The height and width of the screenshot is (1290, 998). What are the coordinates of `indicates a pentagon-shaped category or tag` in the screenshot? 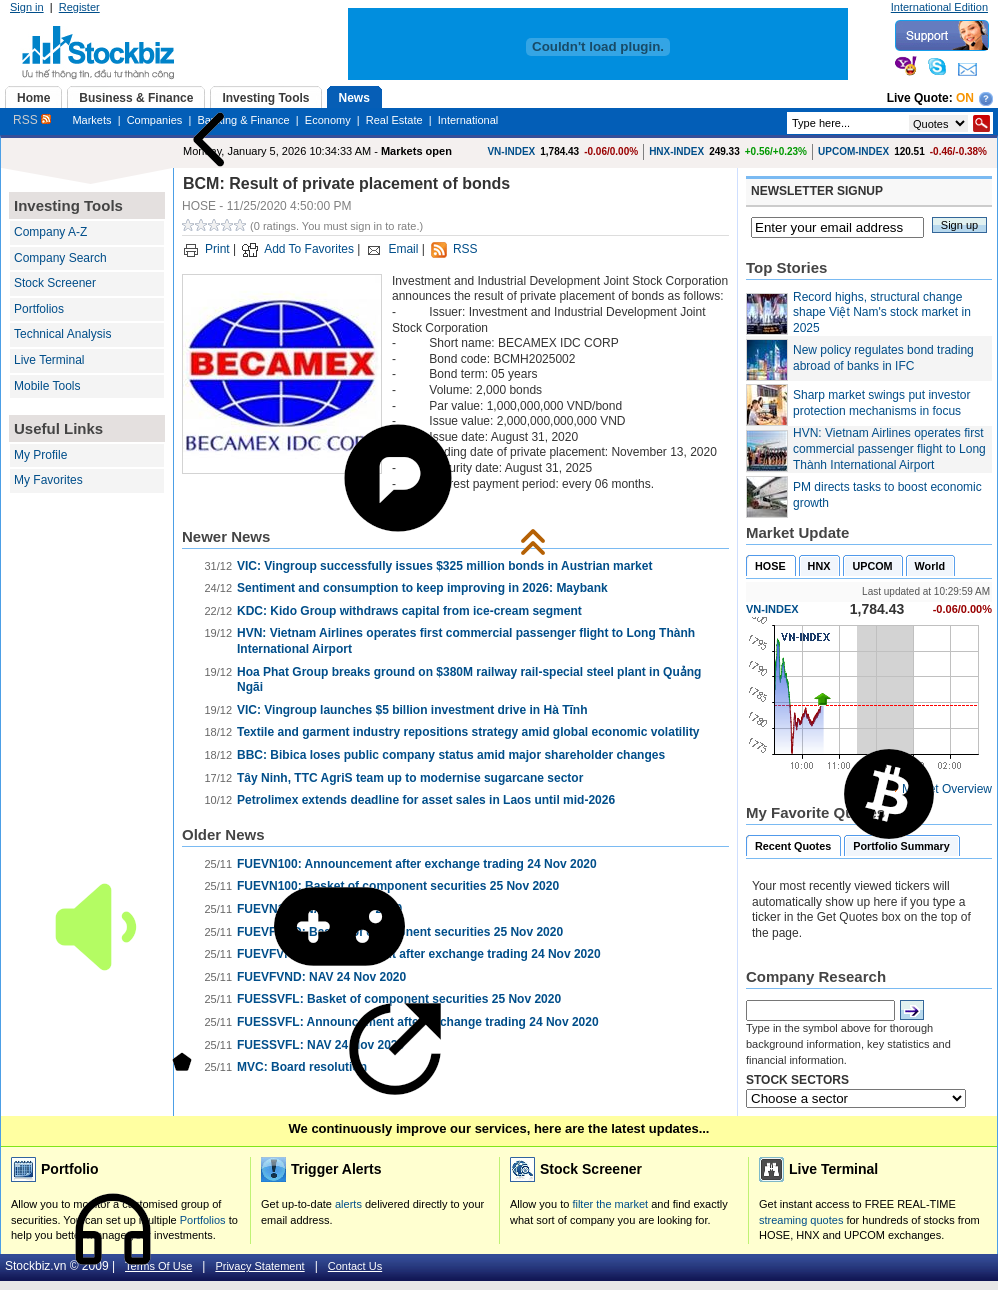 It's located at (182, 1062).